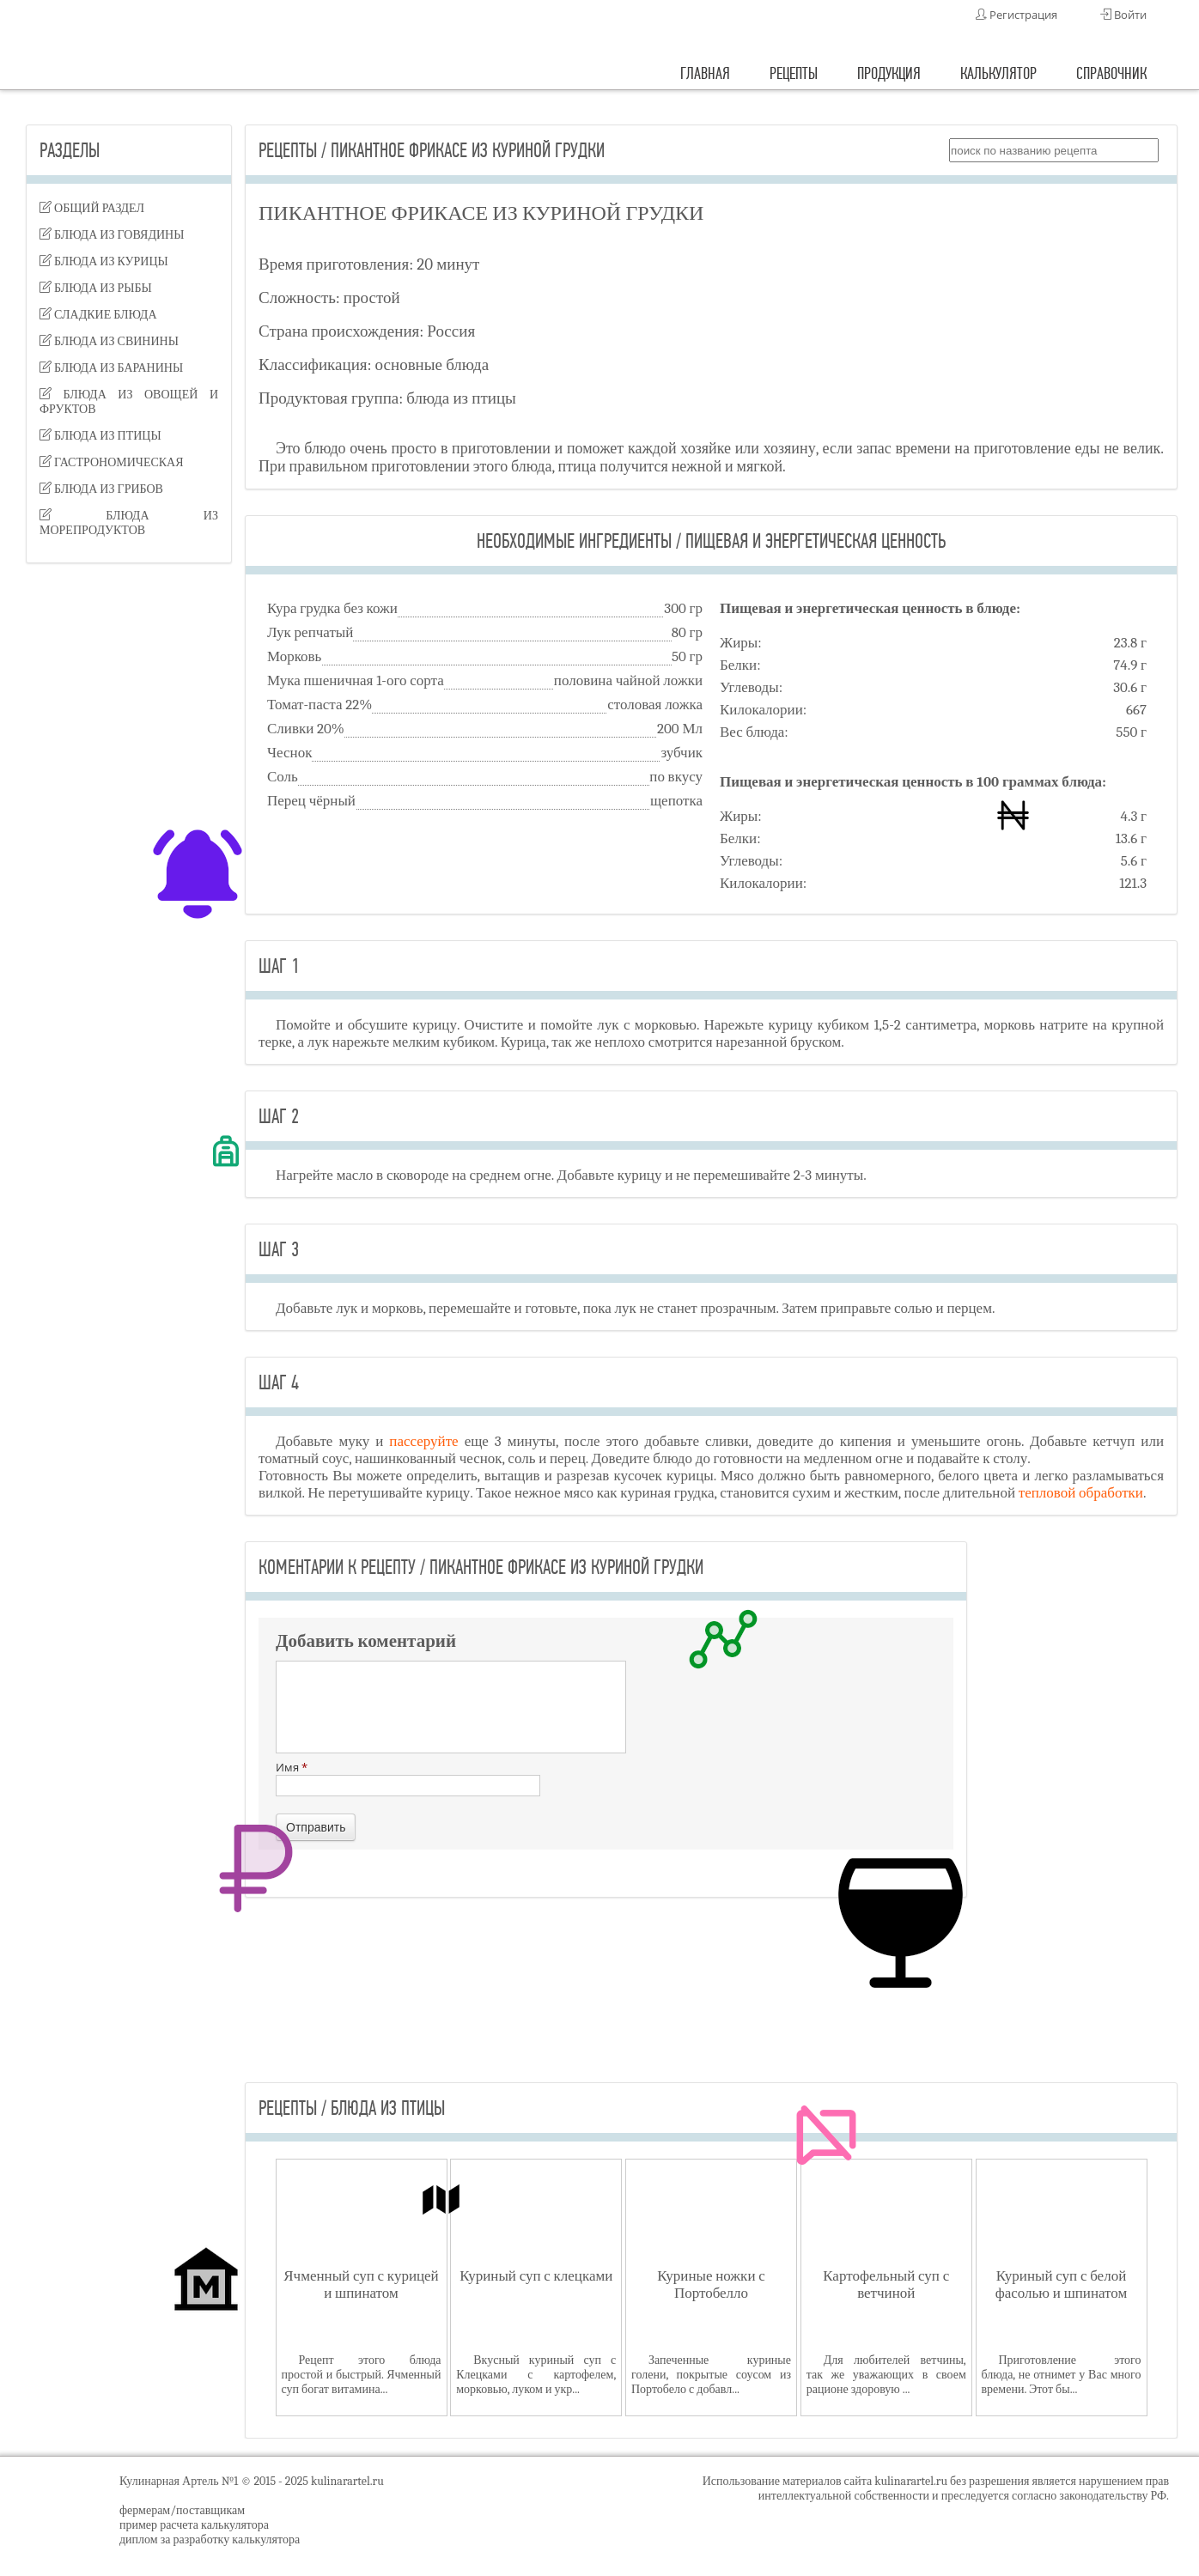 The height and width of the screenshot is (2576, 1199). I want to click on access your inventory or stored items, so click(226, 1151).